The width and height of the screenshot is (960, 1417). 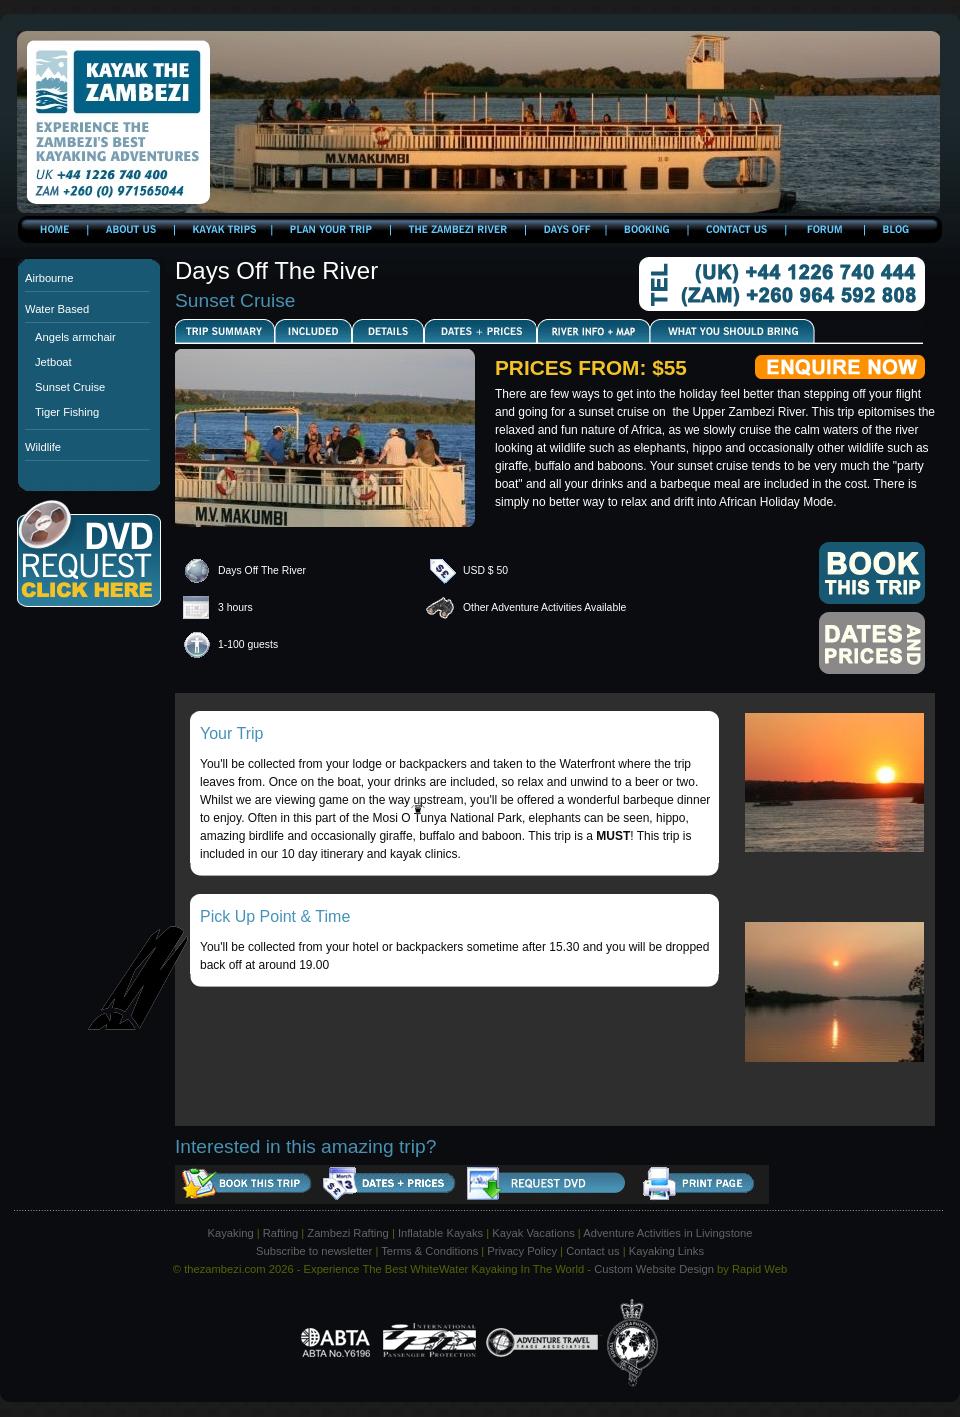 What do you see at coordinates (418, 807) in the screenshot?
I see `quick food or noodle delivery option` at bounding box center [418, 807].